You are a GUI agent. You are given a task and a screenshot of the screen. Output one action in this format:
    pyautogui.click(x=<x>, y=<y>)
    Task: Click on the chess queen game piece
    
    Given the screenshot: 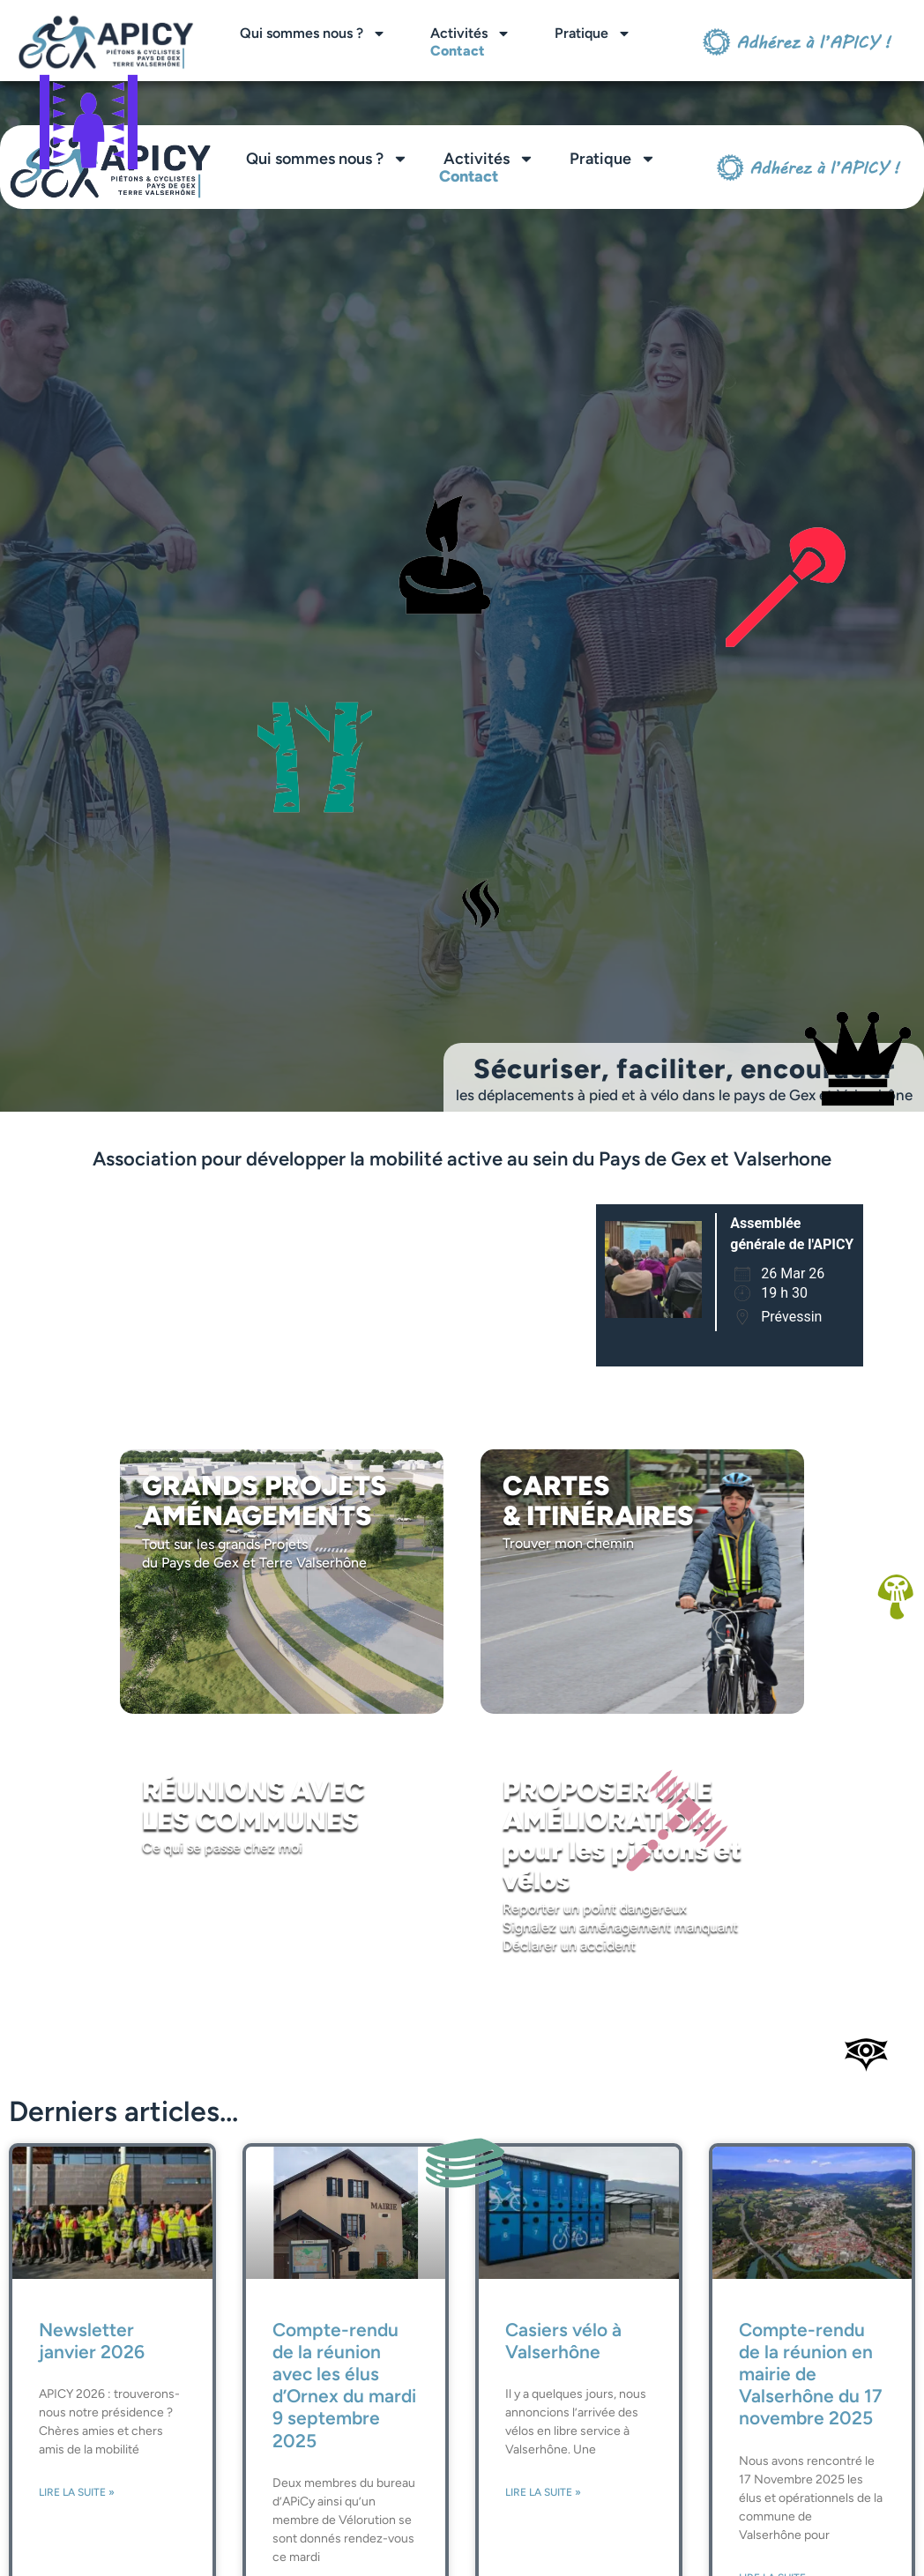 What is the action you would take?
    pyautogui.click(x=858, y=1051)
    